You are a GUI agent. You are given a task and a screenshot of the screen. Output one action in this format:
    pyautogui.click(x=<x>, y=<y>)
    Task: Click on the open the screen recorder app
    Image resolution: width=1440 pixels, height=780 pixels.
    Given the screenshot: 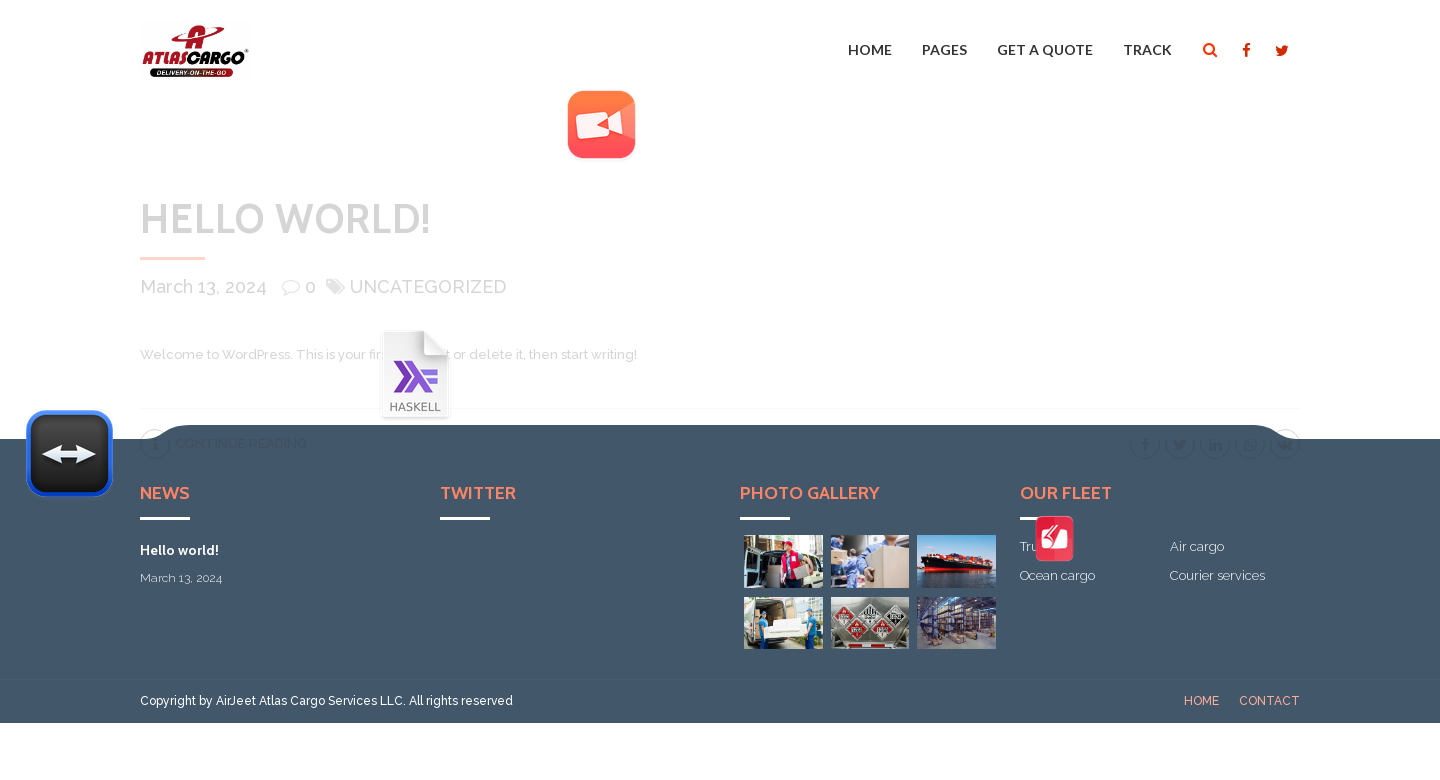 What is the action you would take?
    pyautogui.click(x=601, y=124)
    